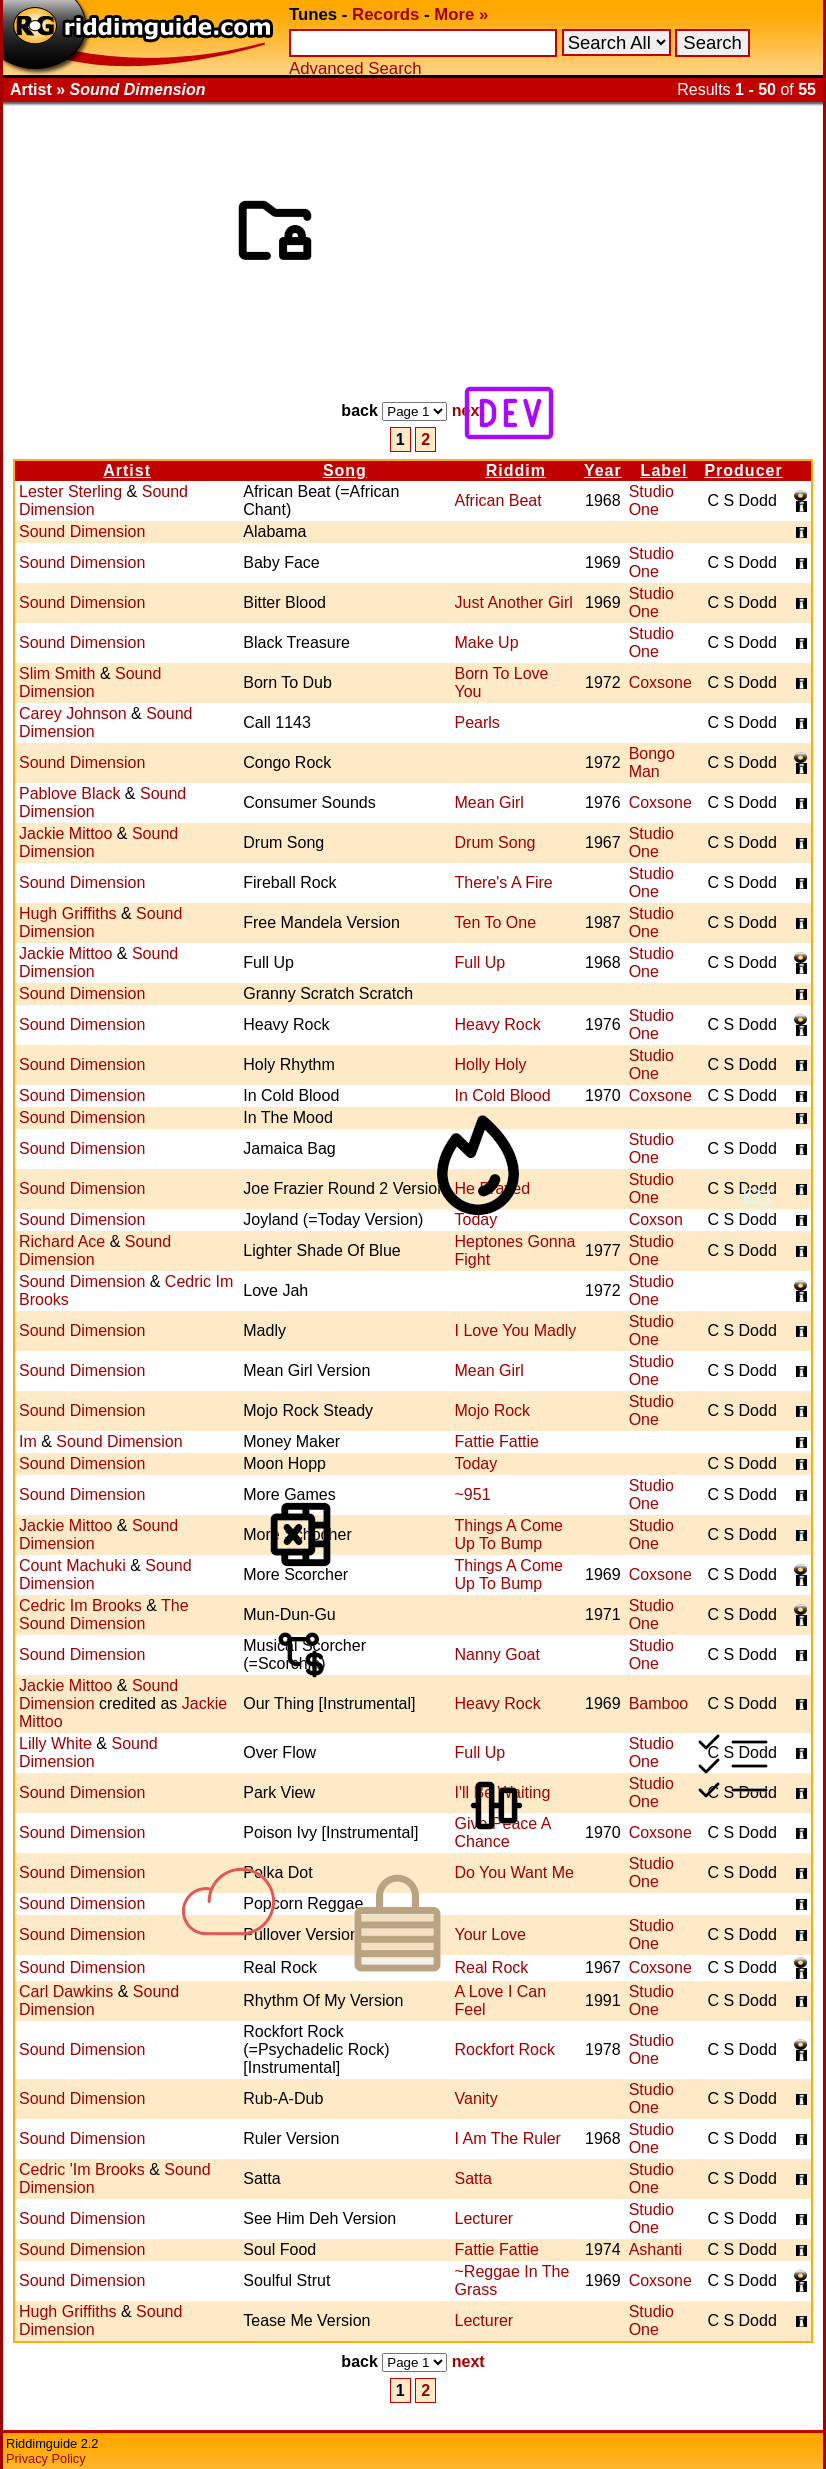  Describe the element at coordinates (757, 1197) in the screenshot. I see `view currency or payment options` at that location.